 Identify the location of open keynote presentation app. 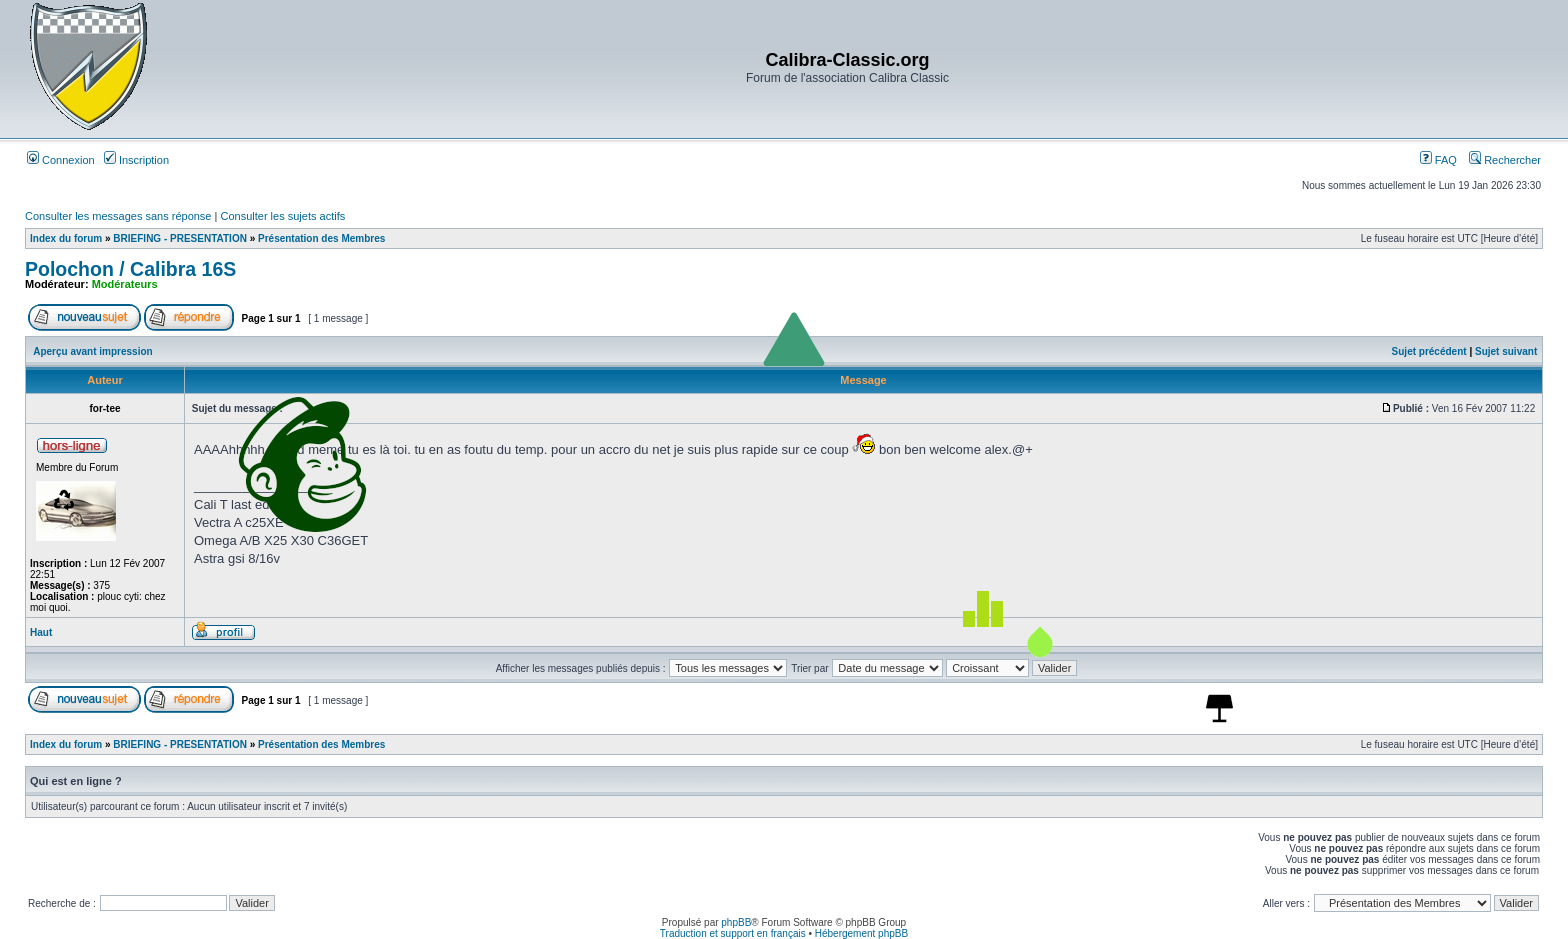
(1219, 708).